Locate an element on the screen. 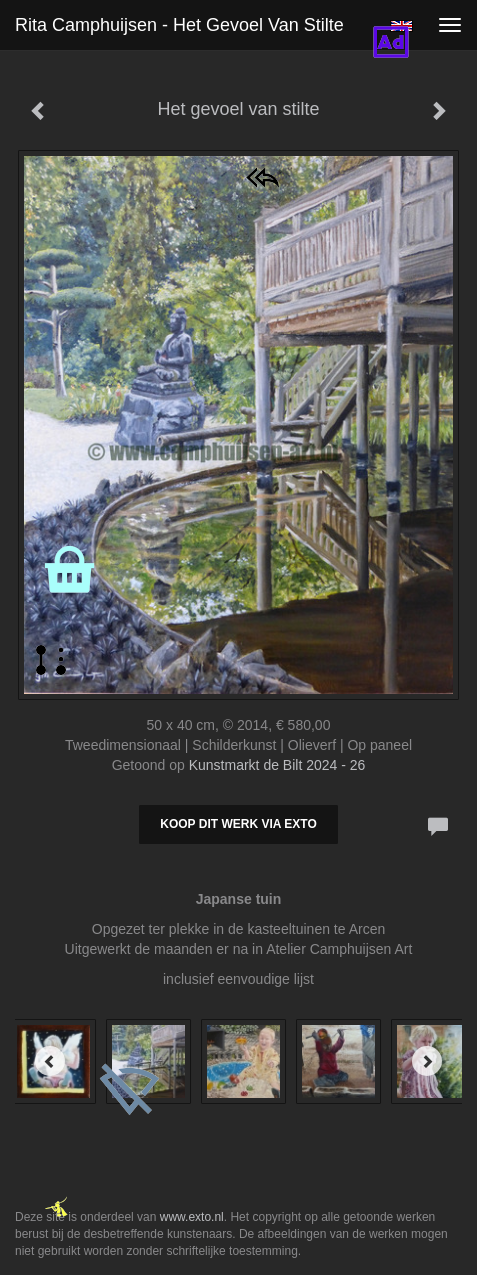 The width and height of the screenshot is (477, 1275). pied piper logo is located at coordinates (56, 1206).